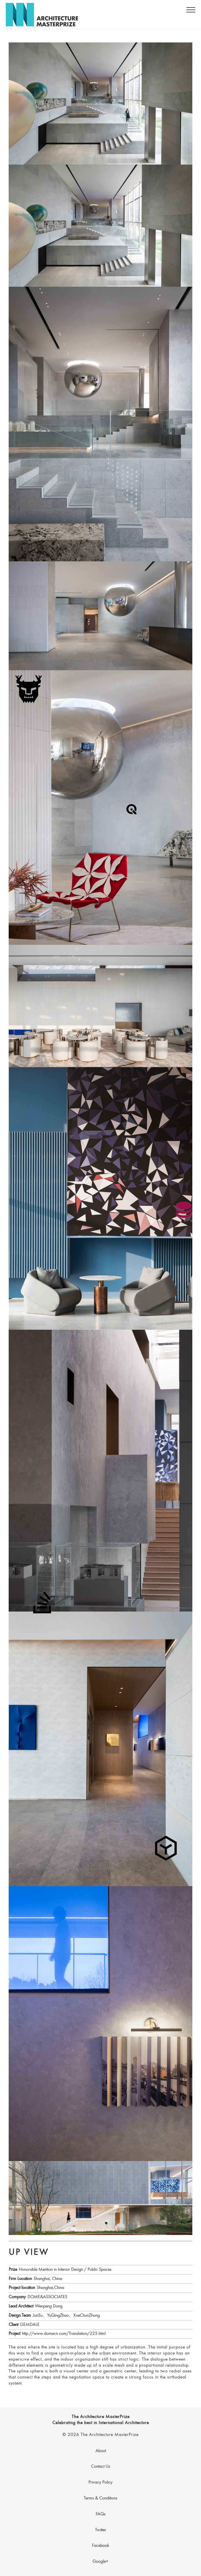 The width and height of the screenshot is (201, 2576). I want to click on open QGIS geographic information system application, so click(131, 809).